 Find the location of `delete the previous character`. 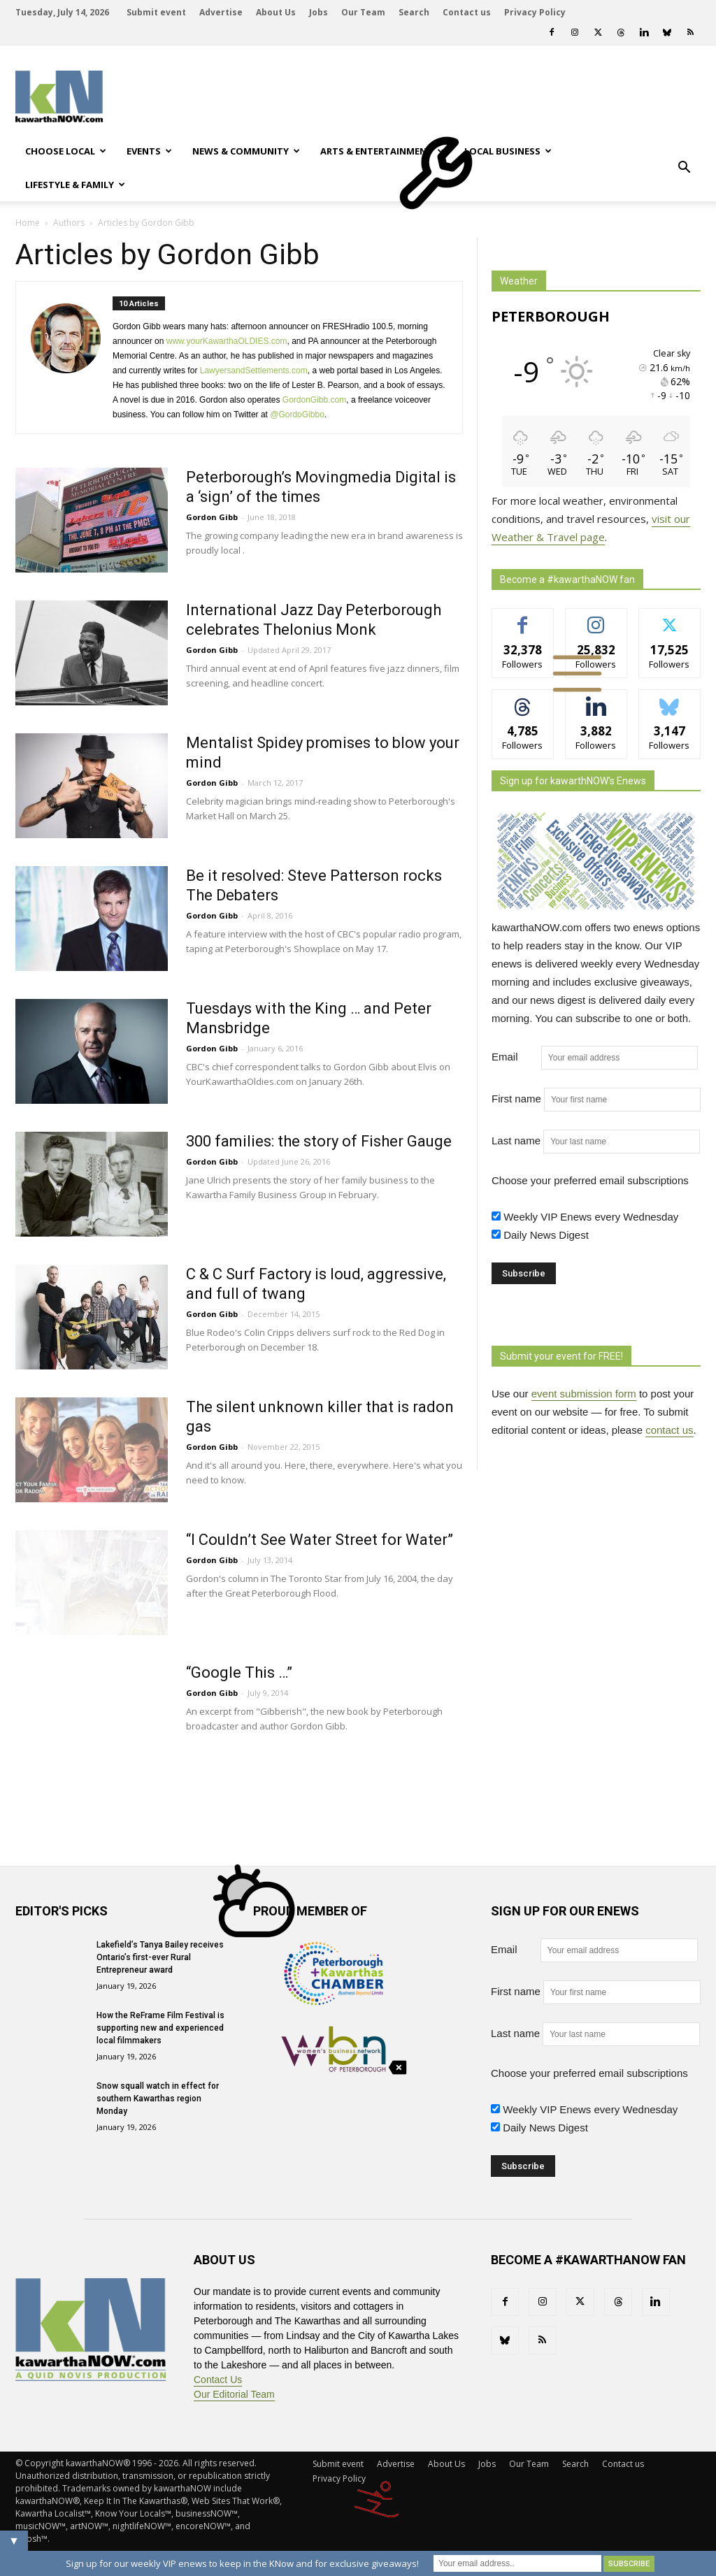

delete the previous character is located at coordinates (398, 2067).